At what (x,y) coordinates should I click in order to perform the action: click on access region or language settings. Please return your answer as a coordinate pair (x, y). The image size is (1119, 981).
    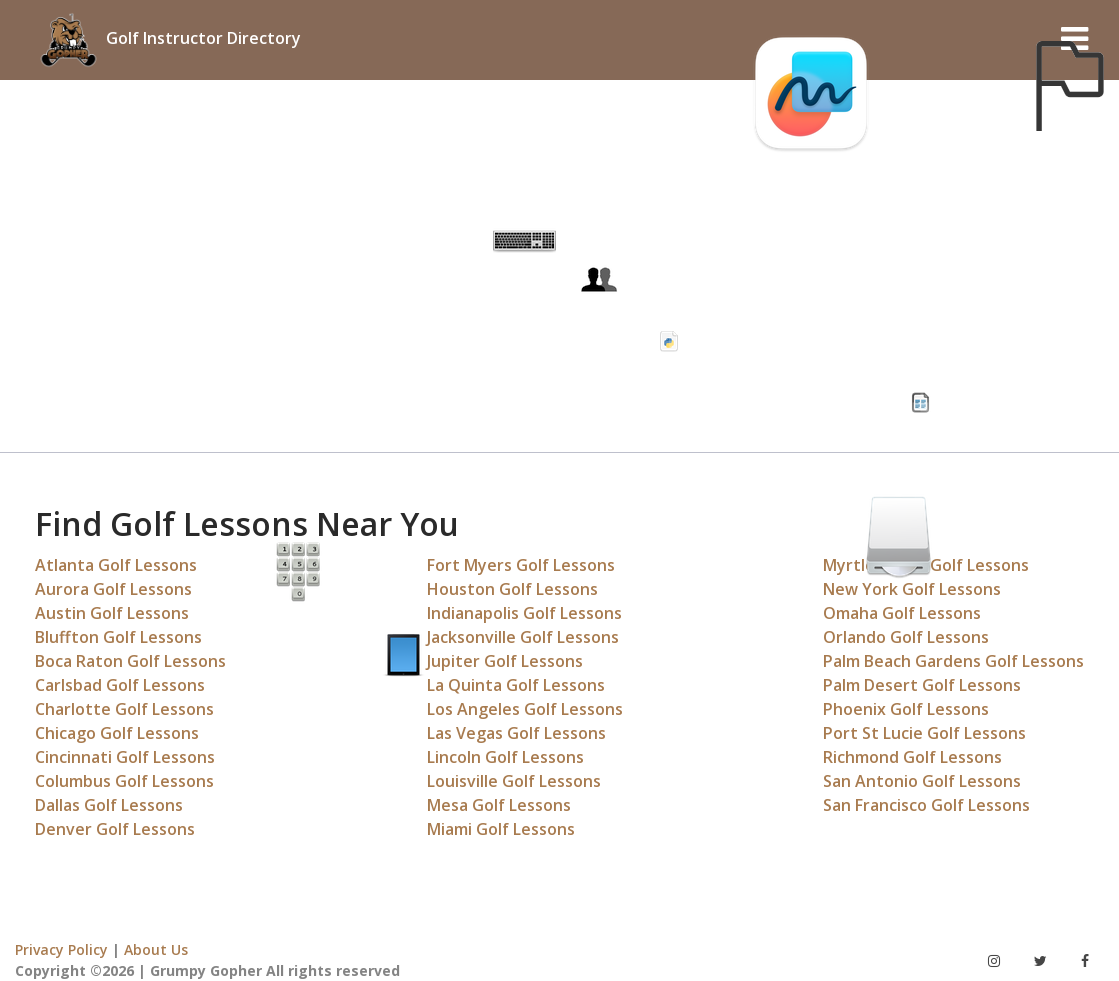
    Looking at the image, I should click on (1070, 86).